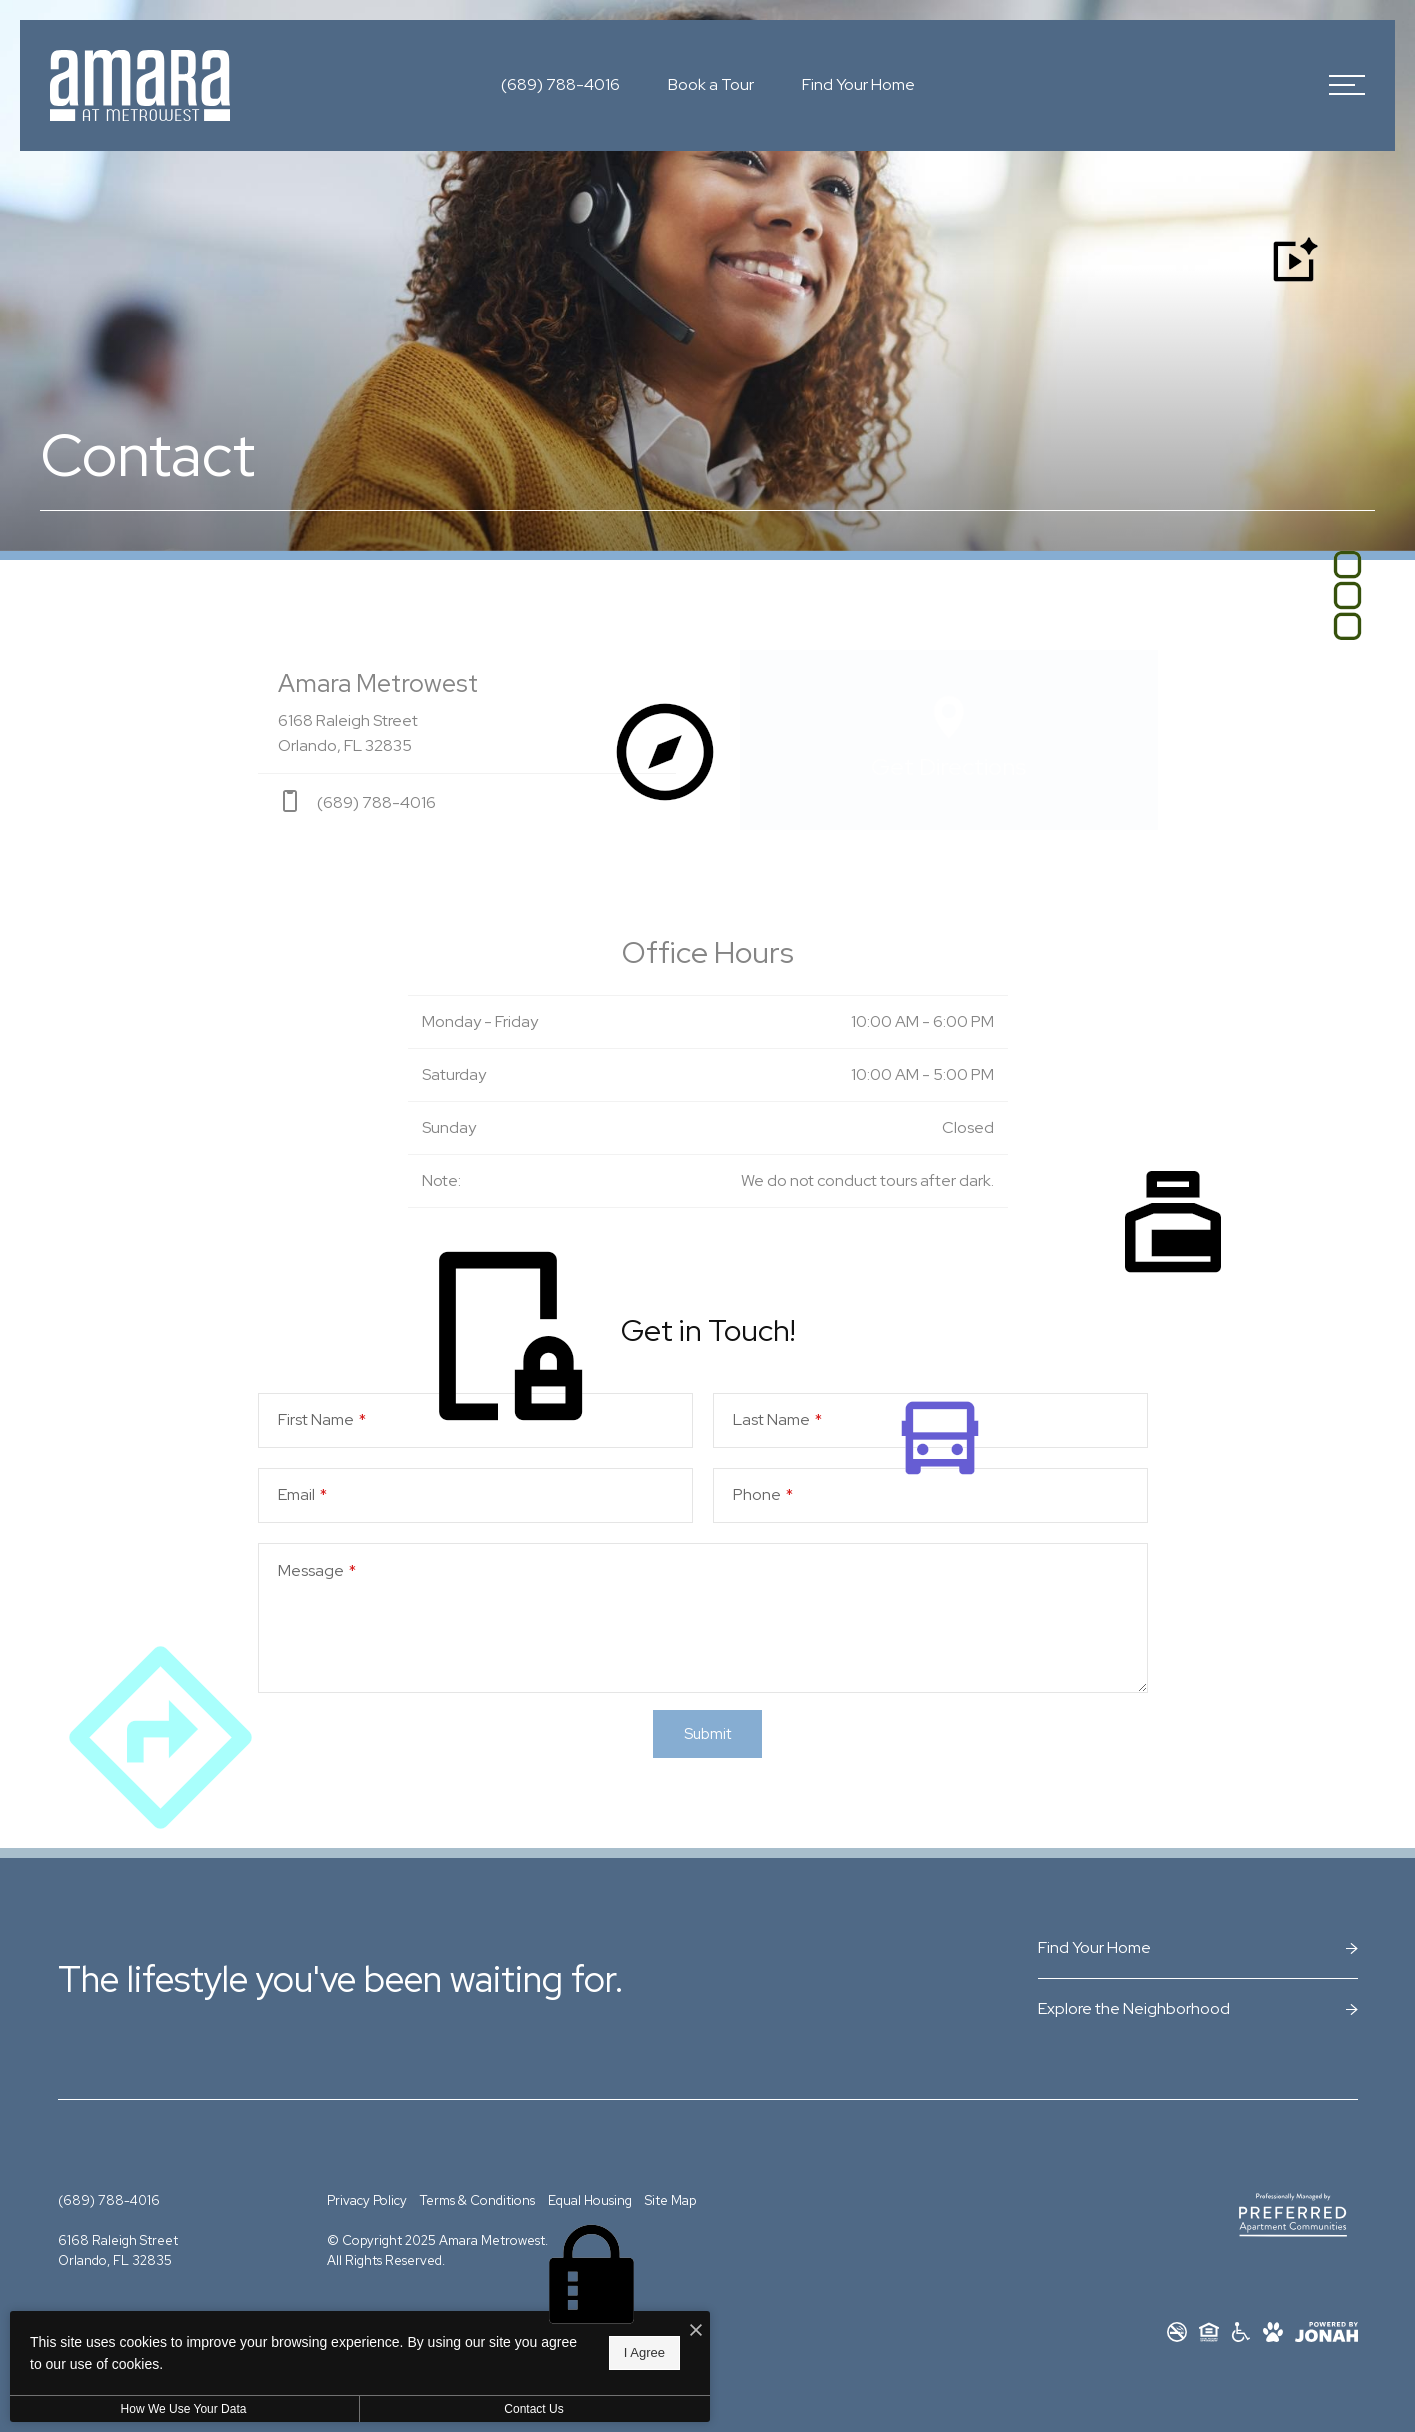  What do you see at coordinates (160, 1737) in the screenshot?
I see `get turn-by-turn directions` at bounding box center [160, 1737].